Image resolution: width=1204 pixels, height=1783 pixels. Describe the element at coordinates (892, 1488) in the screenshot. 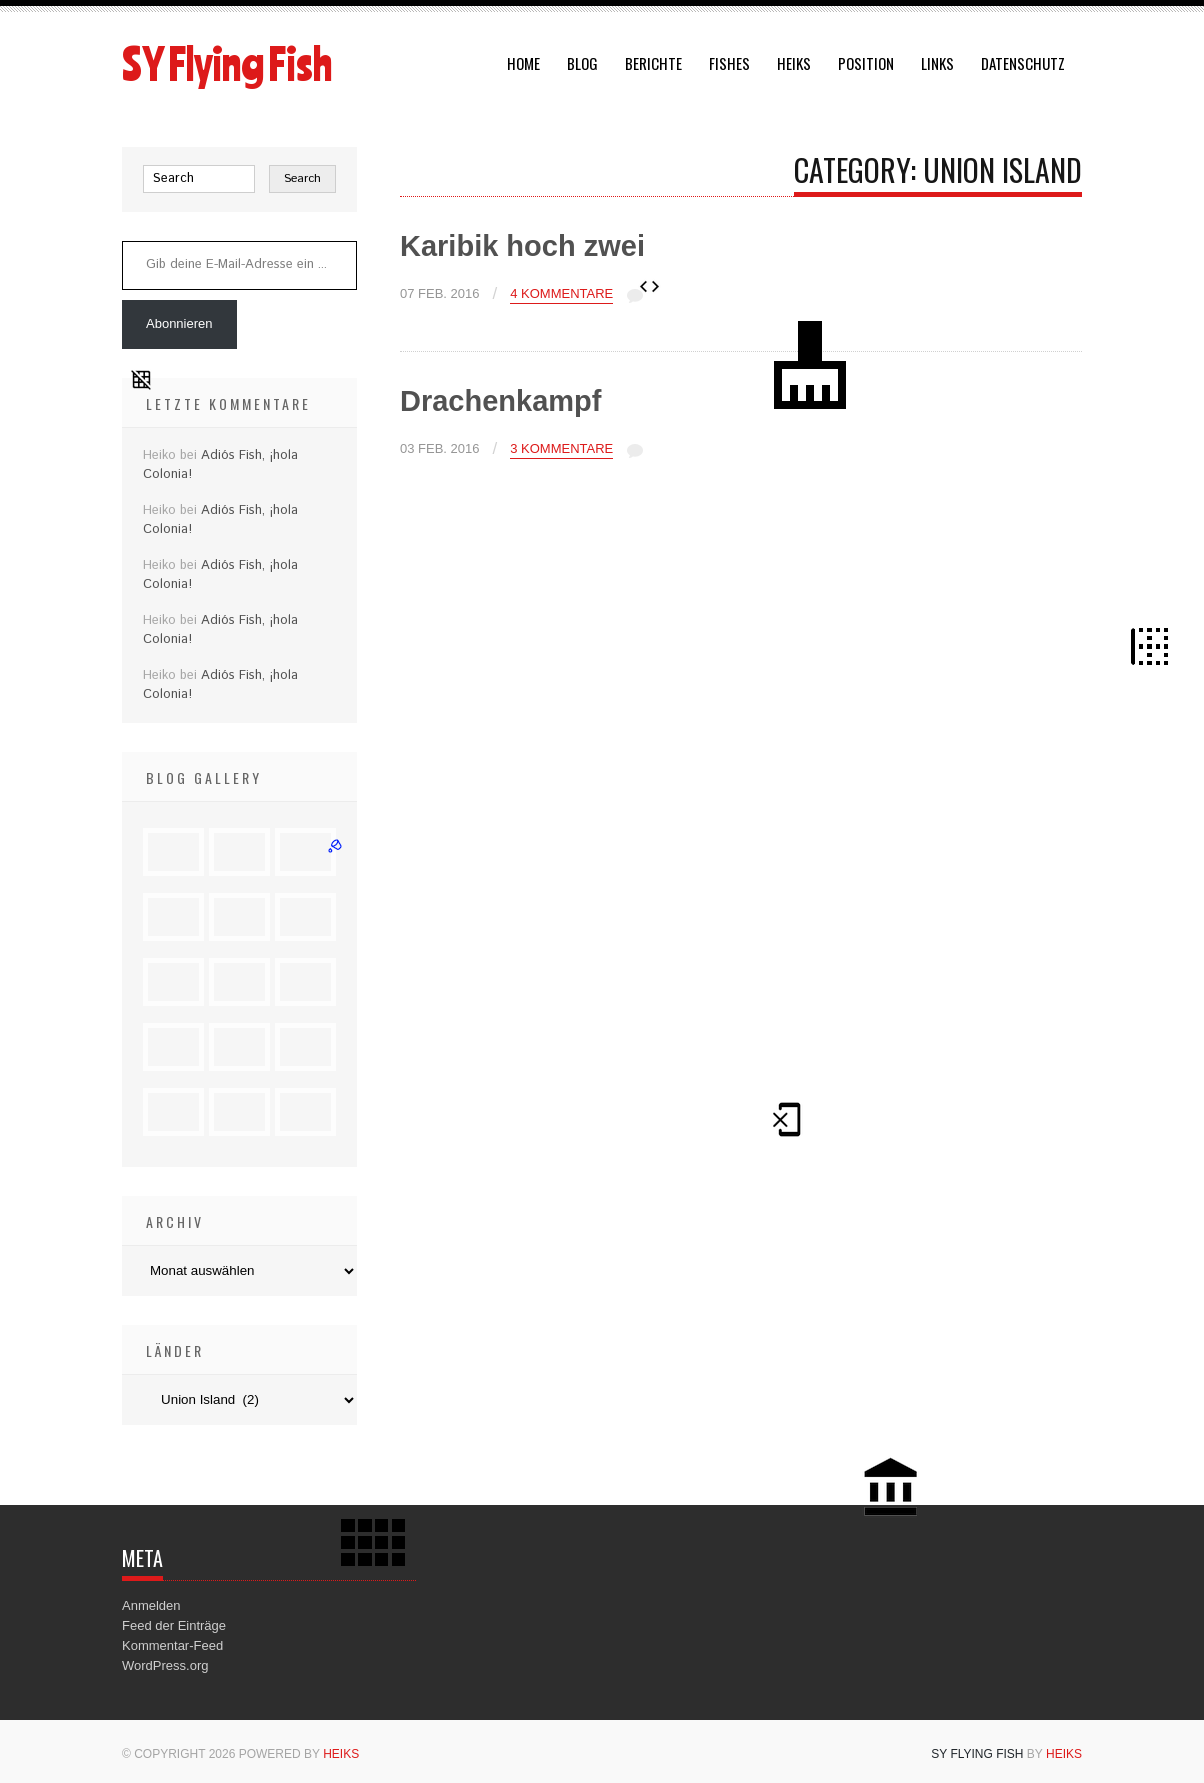

I see `access banking or financial services` at that location.